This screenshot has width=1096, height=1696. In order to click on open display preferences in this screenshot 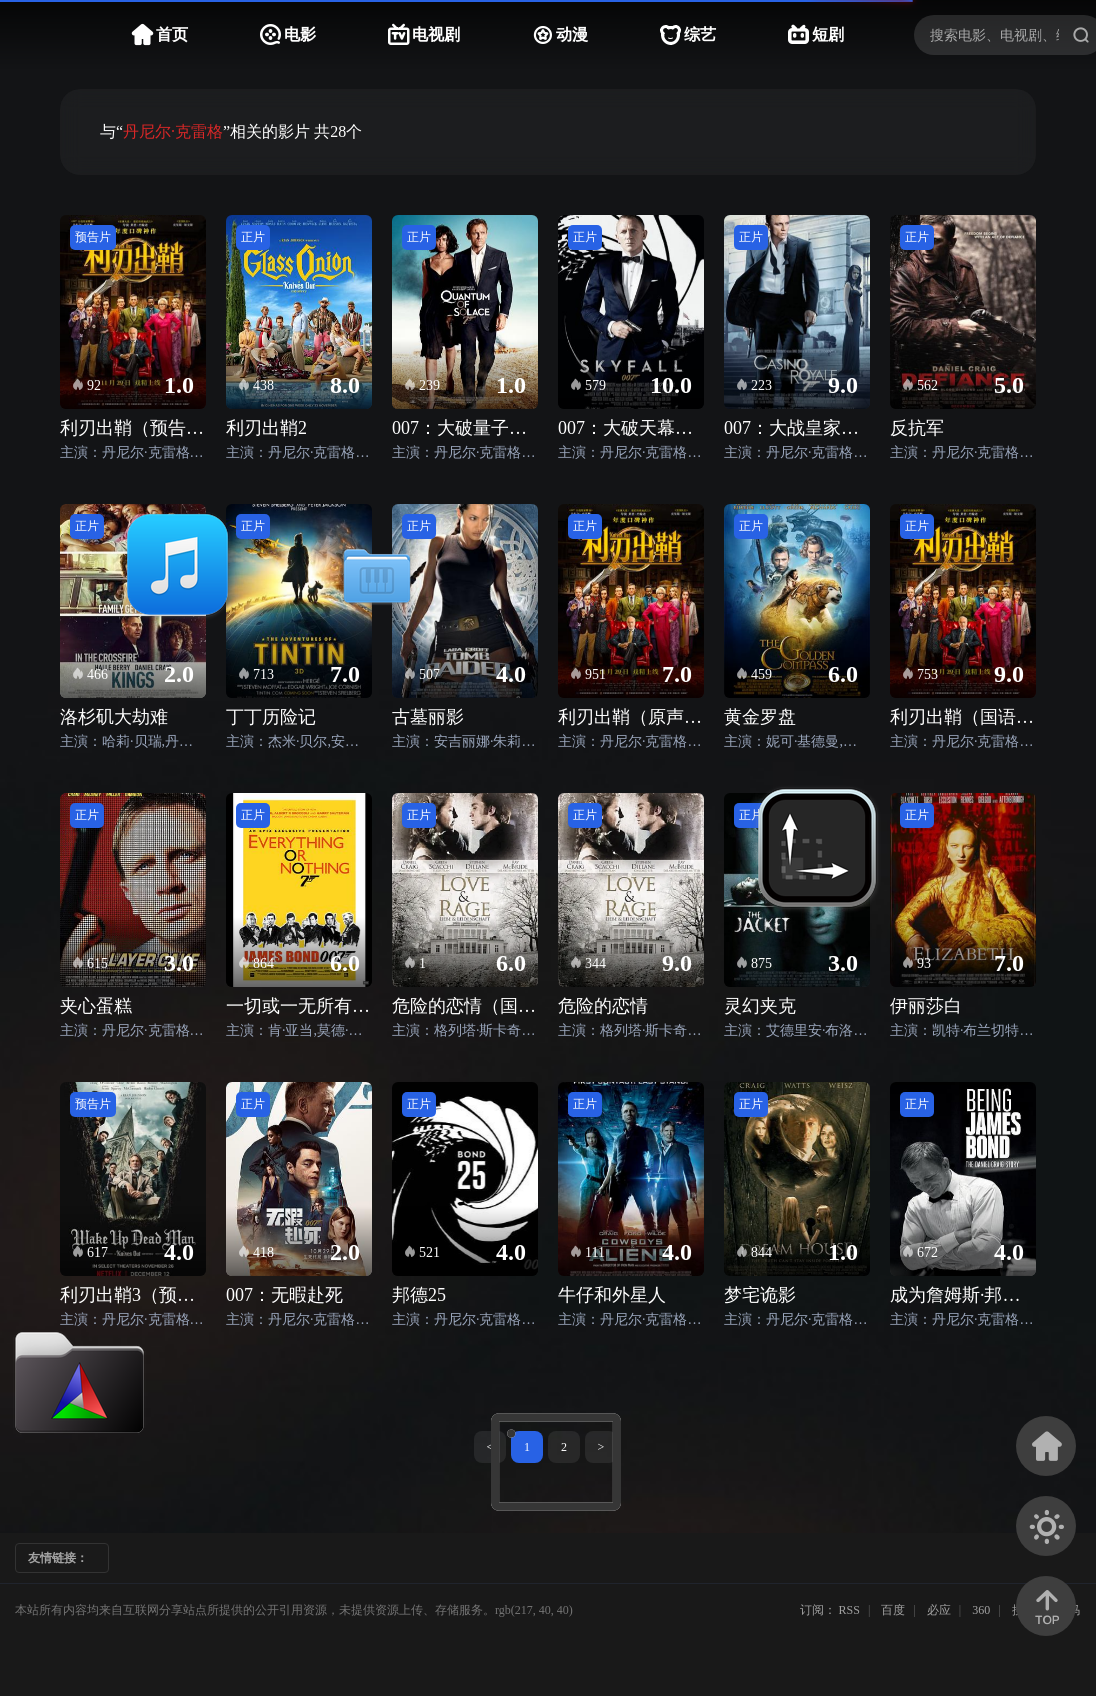, I will do `click(817, 848)`.